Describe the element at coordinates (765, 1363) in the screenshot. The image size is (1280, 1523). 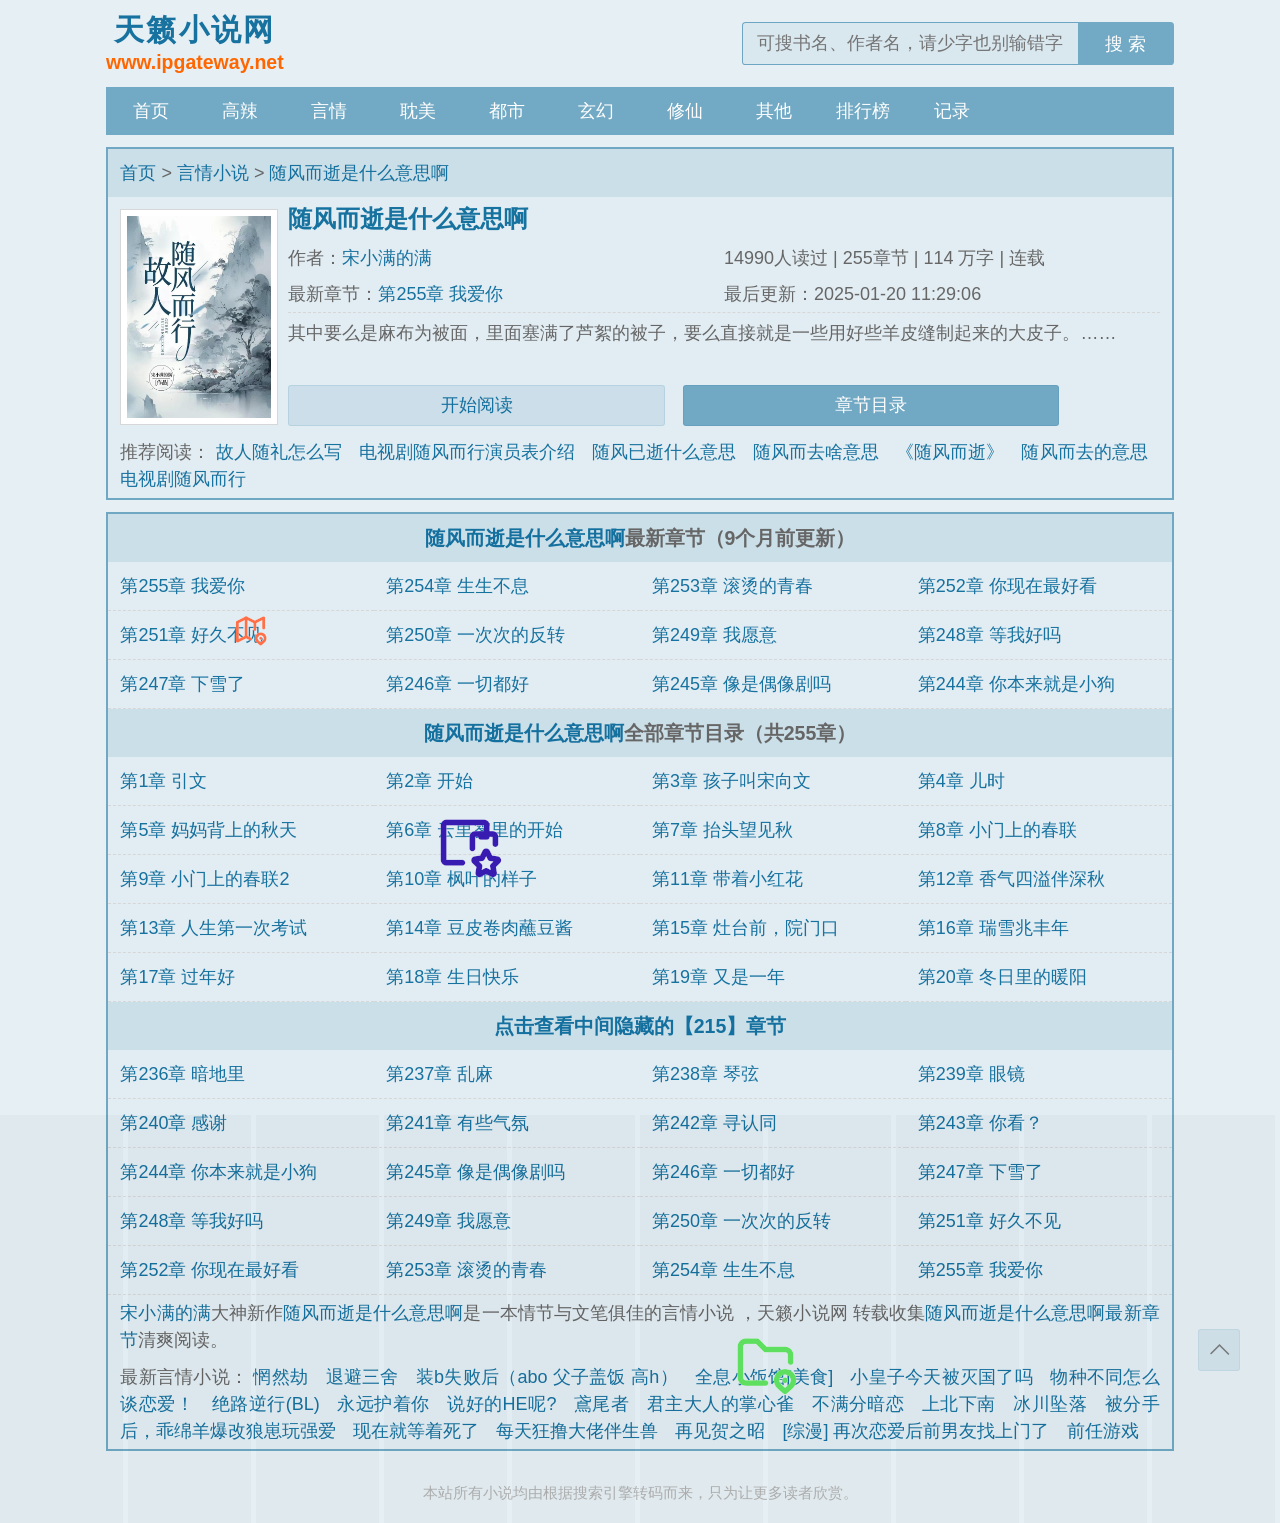
I see `pin a folder to quick access` at that location.